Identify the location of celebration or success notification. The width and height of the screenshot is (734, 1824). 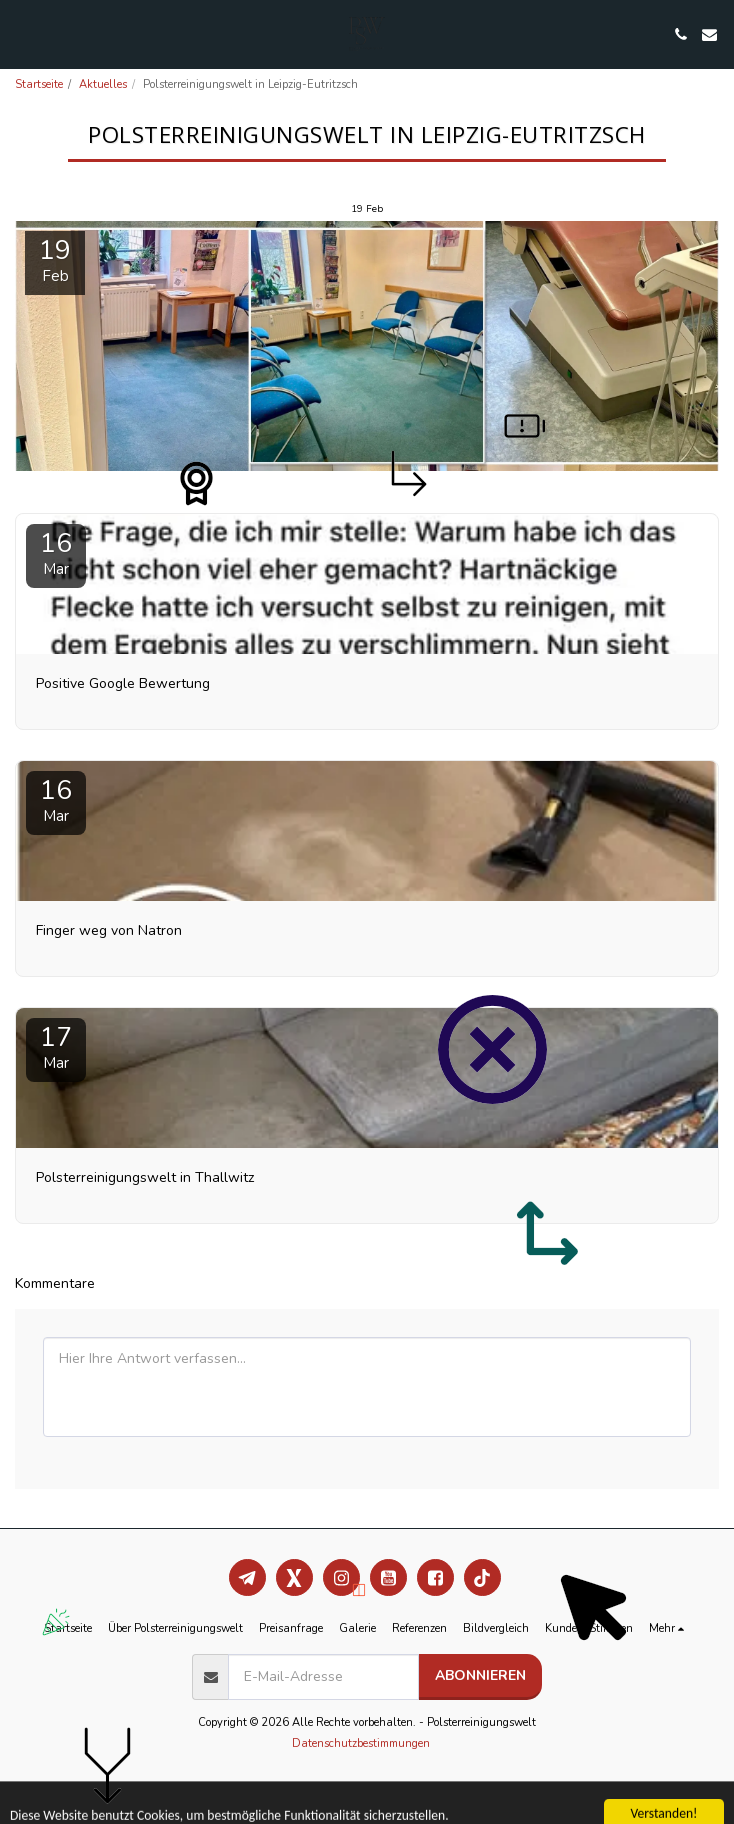
(54, 1623).